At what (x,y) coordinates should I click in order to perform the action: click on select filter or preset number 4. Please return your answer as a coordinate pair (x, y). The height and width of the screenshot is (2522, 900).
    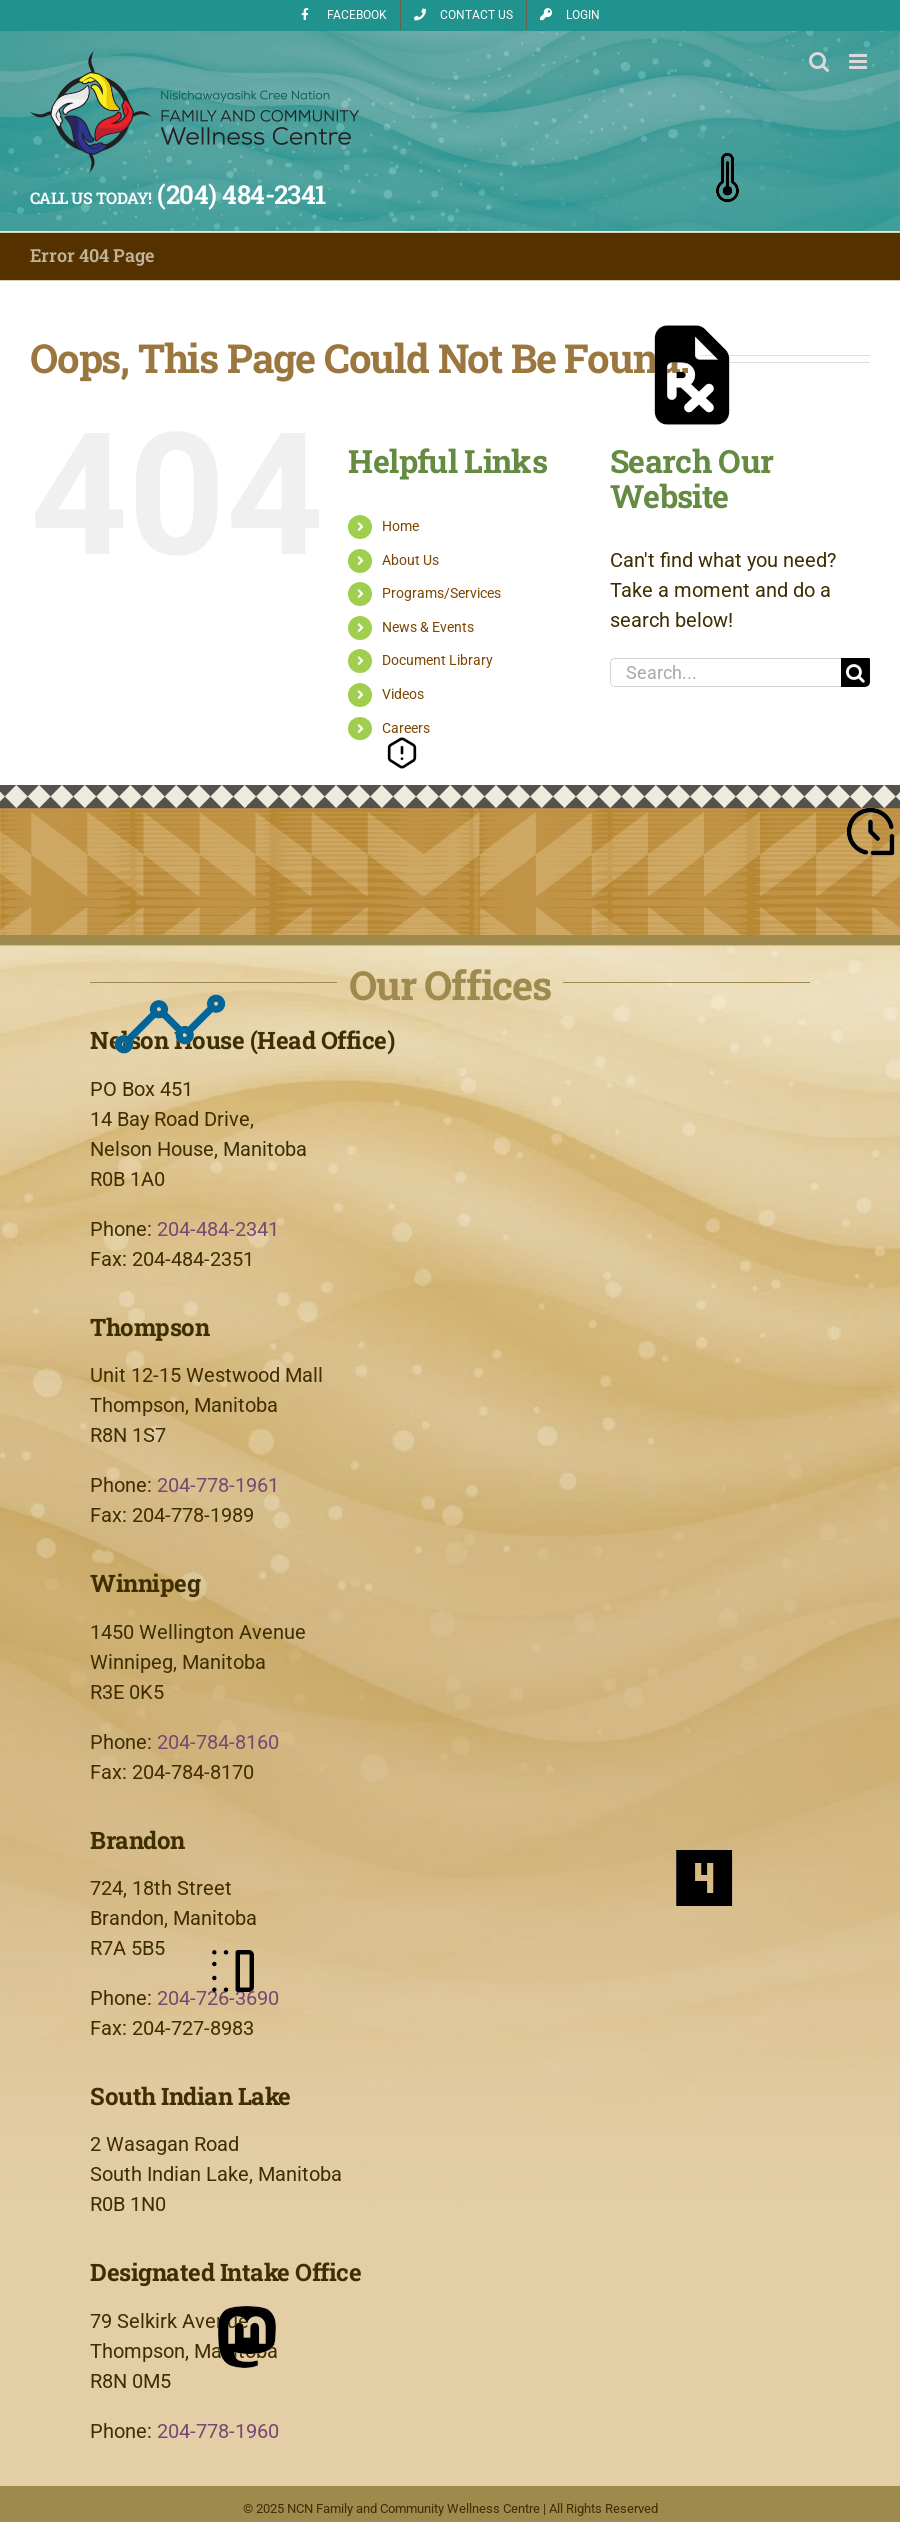
    Looking at the image, I should click on (704, 1878).